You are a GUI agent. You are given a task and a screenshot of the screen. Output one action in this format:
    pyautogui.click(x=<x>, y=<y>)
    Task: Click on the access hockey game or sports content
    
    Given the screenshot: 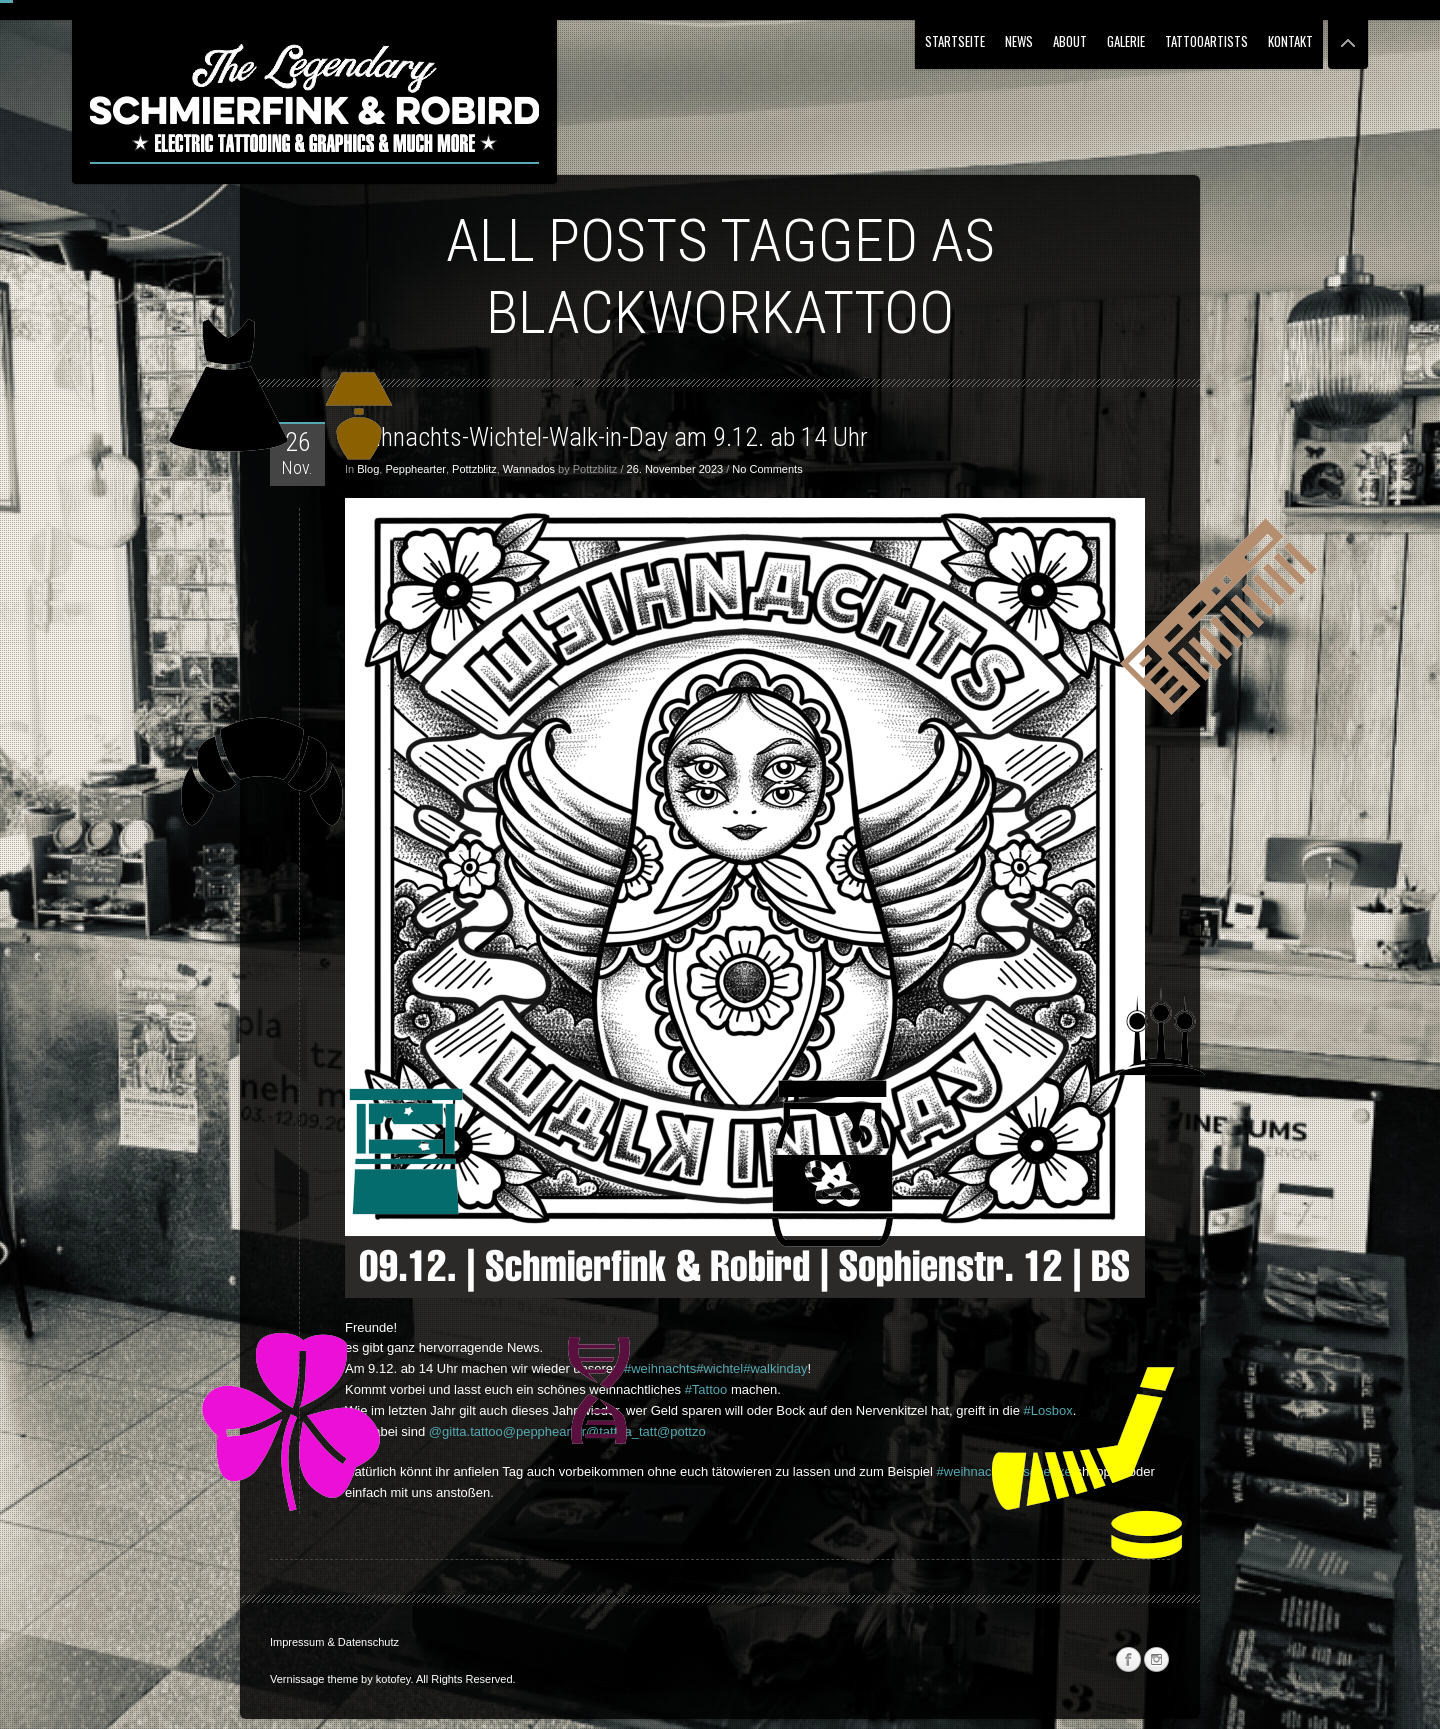 What is the action you would take?
    pyautogui.click(x=1087, y=1463)
    